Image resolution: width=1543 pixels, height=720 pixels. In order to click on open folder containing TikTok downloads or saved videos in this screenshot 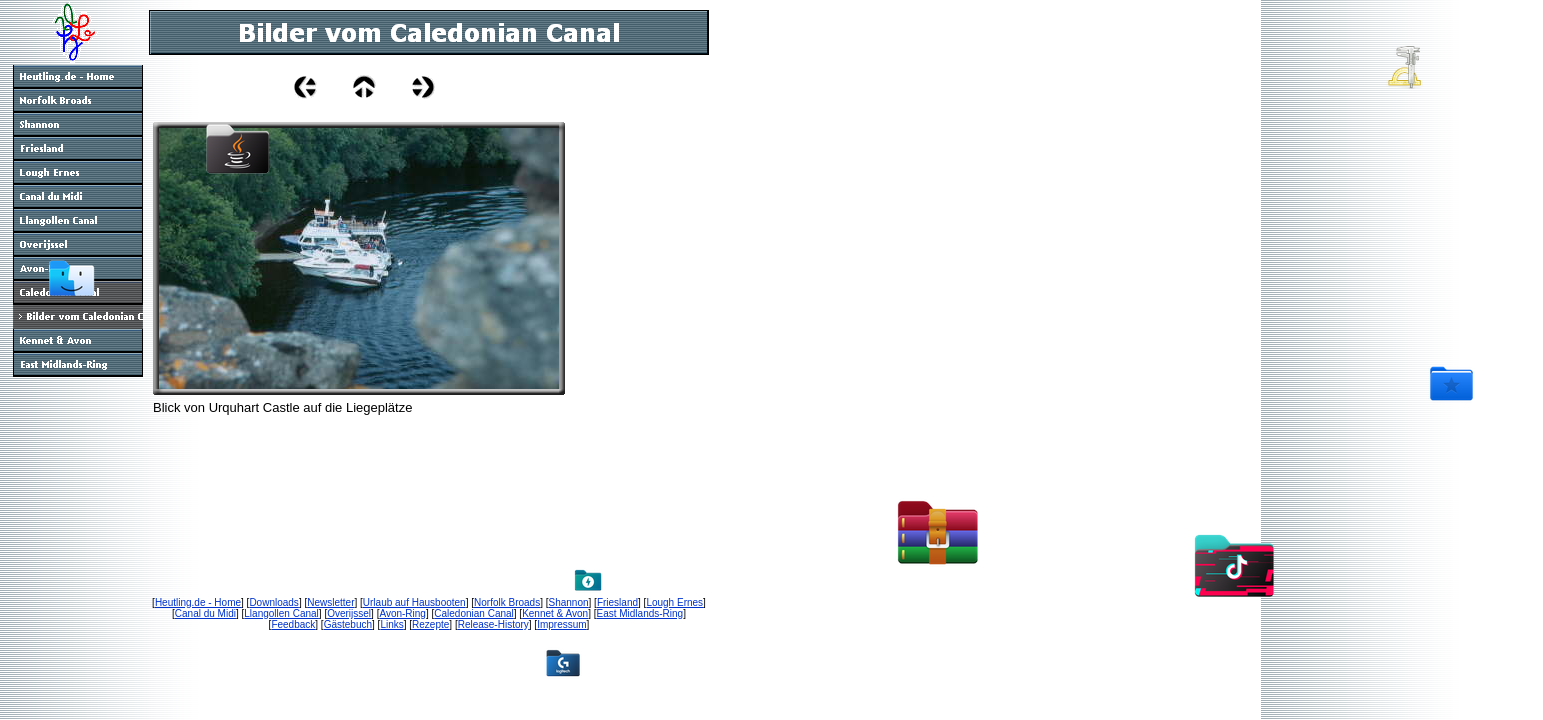, I will do `click(1234, 568)`.